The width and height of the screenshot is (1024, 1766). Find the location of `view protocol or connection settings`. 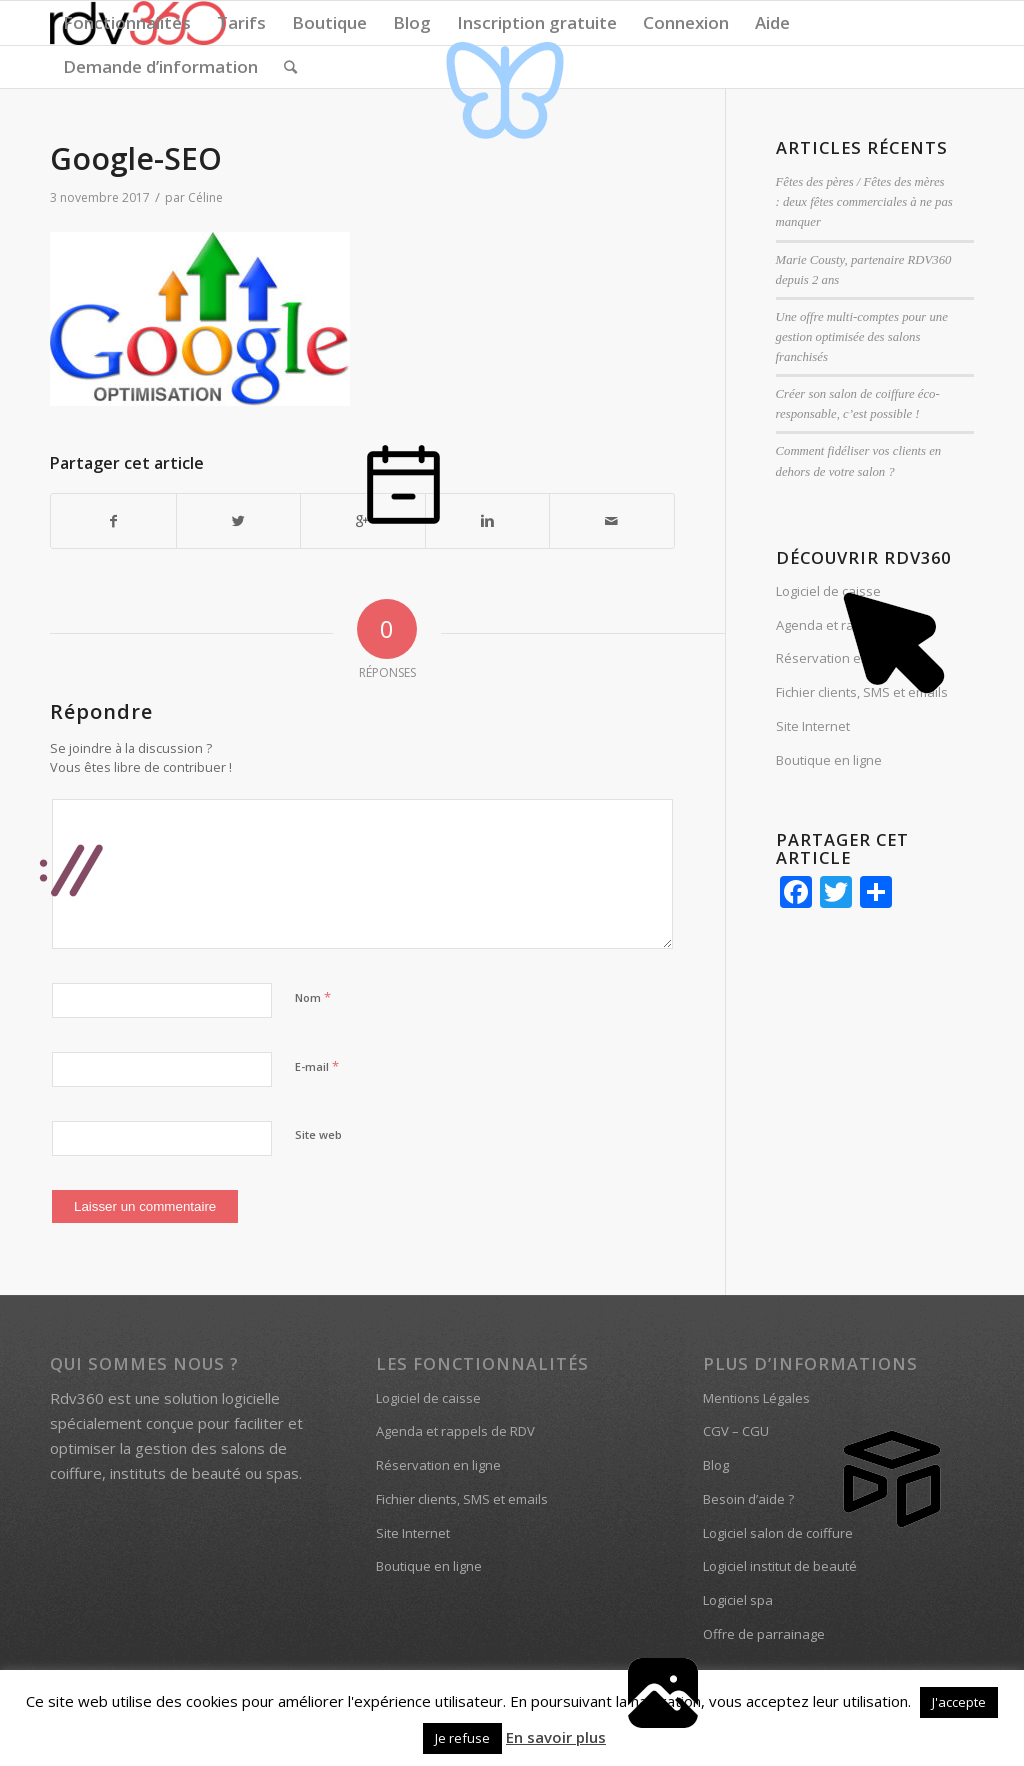

view protocol or connection settings is located at coordinates (69, 870).